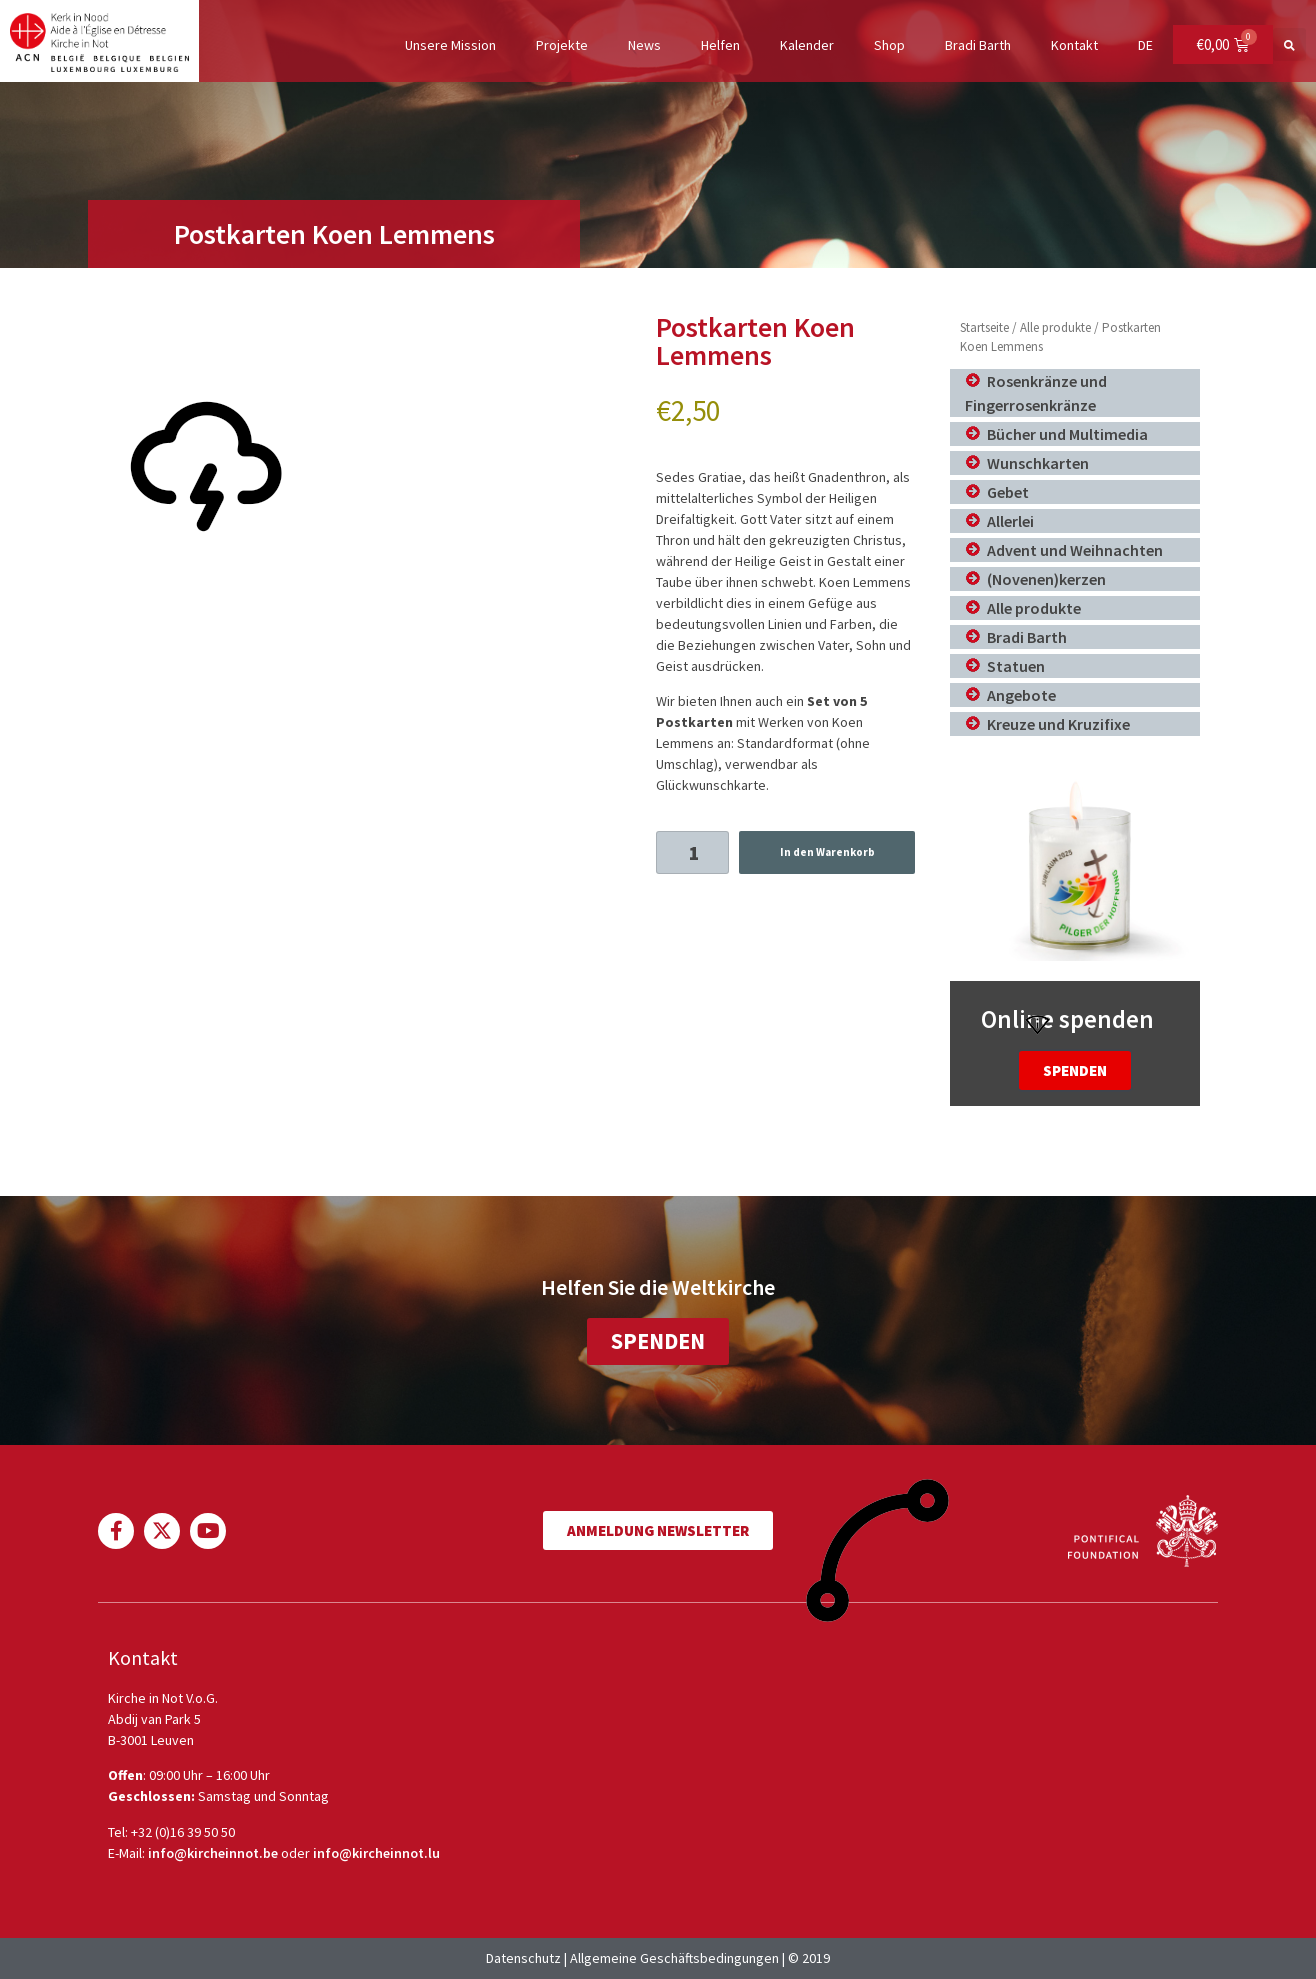 Image resolution: width=1316 pixels, height=1979 pixels. What do you see at coordinates (1037, 1024) in the screenshot?
I see `view wifi network information` at bounding box center [1037, 1024].